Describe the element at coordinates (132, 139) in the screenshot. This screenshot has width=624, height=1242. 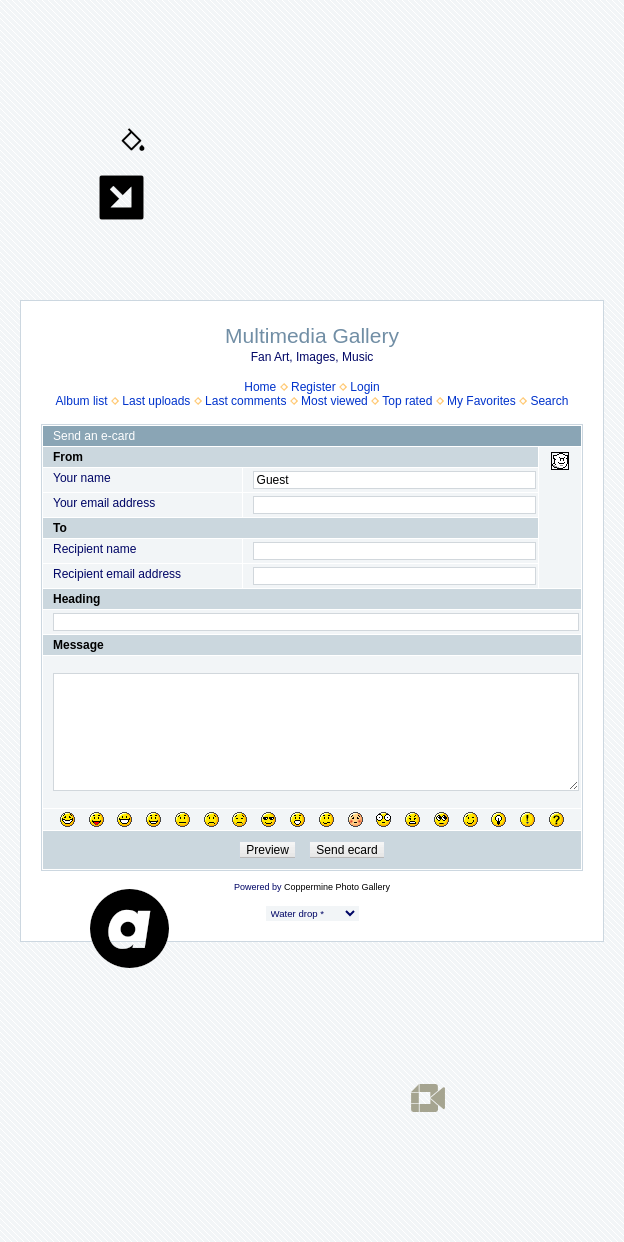
I see `access color fill or paint tool` at that location.